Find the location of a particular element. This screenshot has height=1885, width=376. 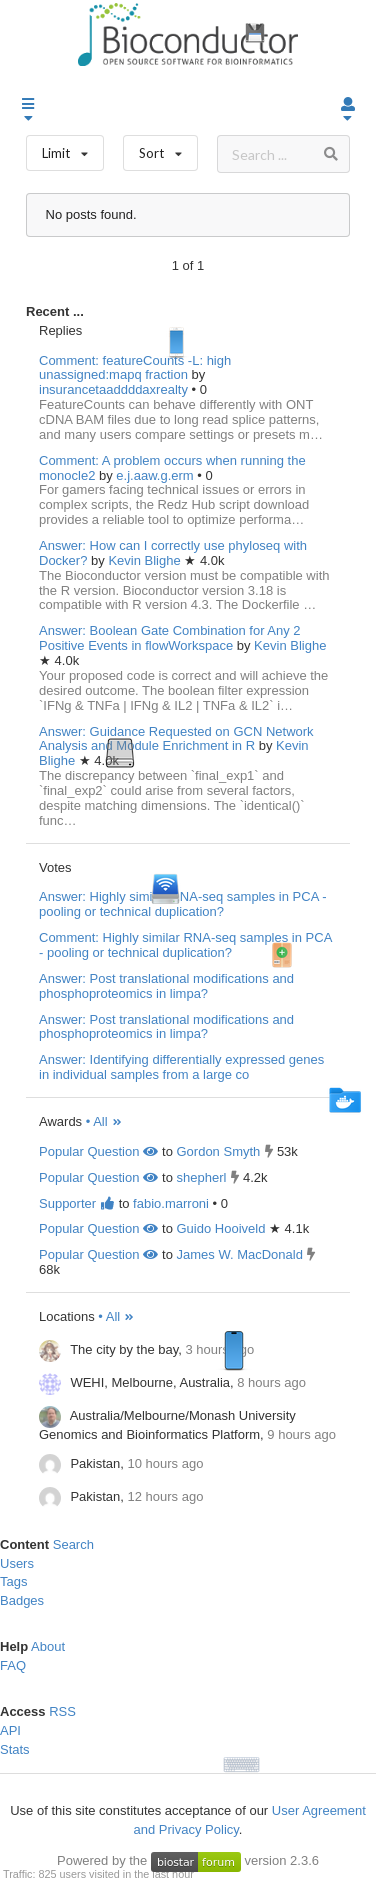

add a new package to install queue is located at coordinates (282, 955).